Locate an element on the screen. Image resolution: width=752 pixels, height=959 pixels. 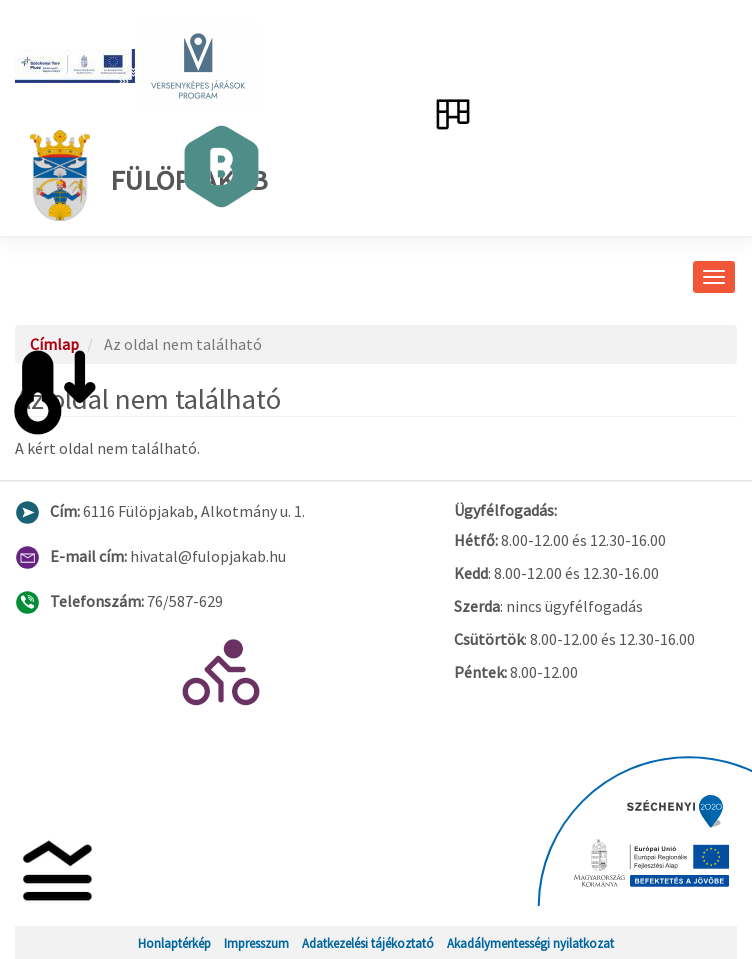
indicates bold text formatting option is located at coordinates (221, 166).